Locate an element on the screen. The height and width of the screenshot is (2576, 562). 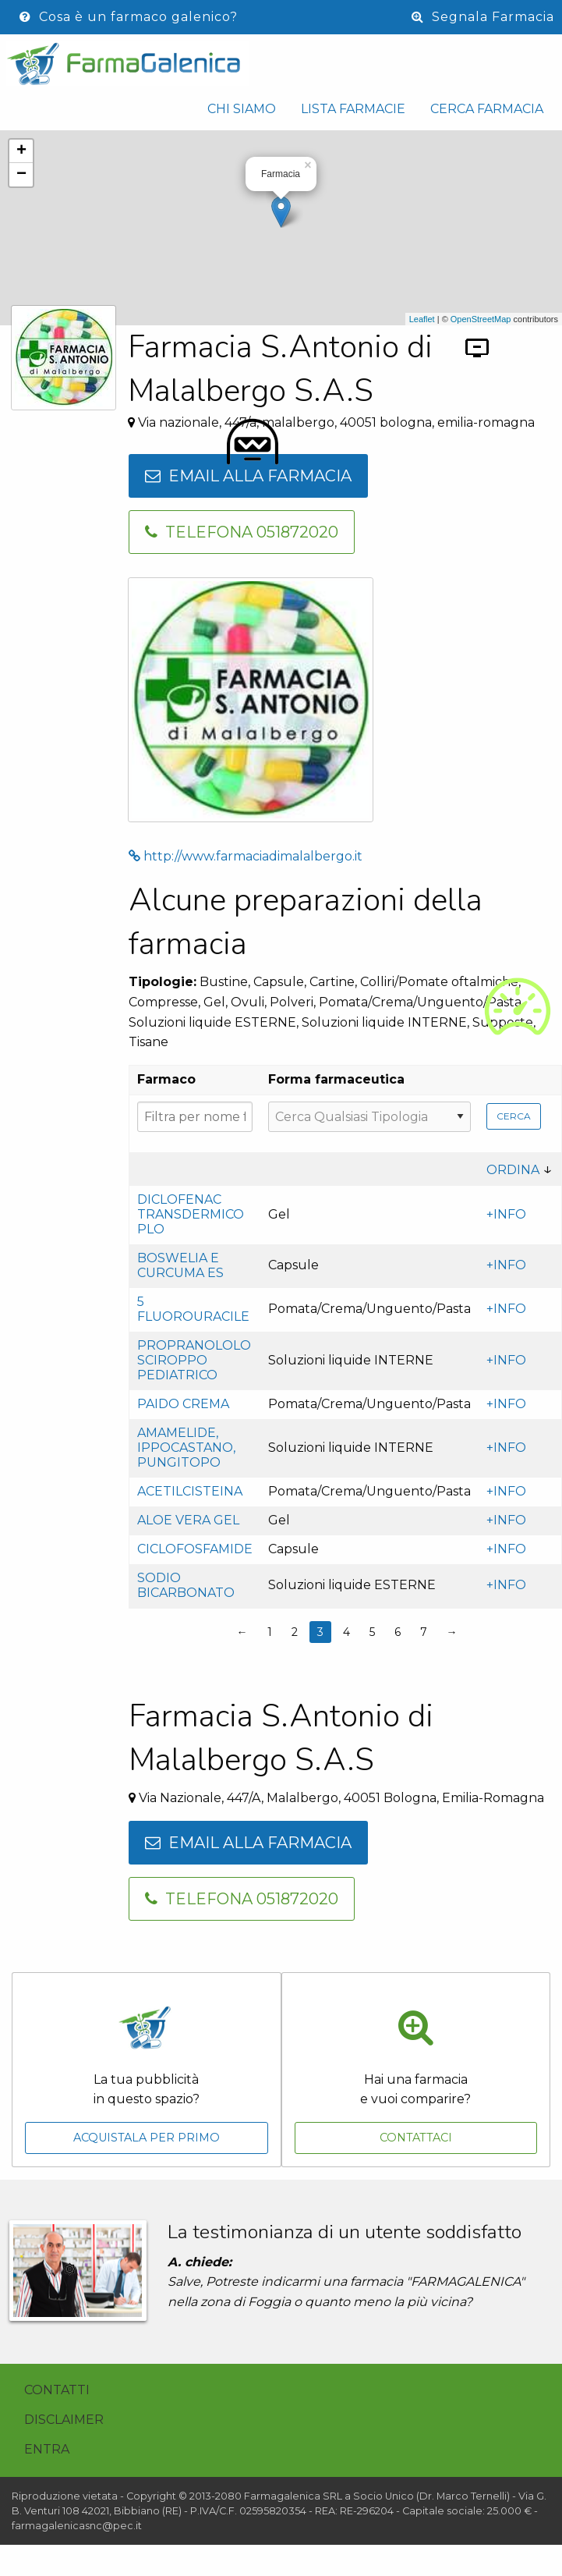
adjust screen brightness settings is located at coordinates (69, 2269).